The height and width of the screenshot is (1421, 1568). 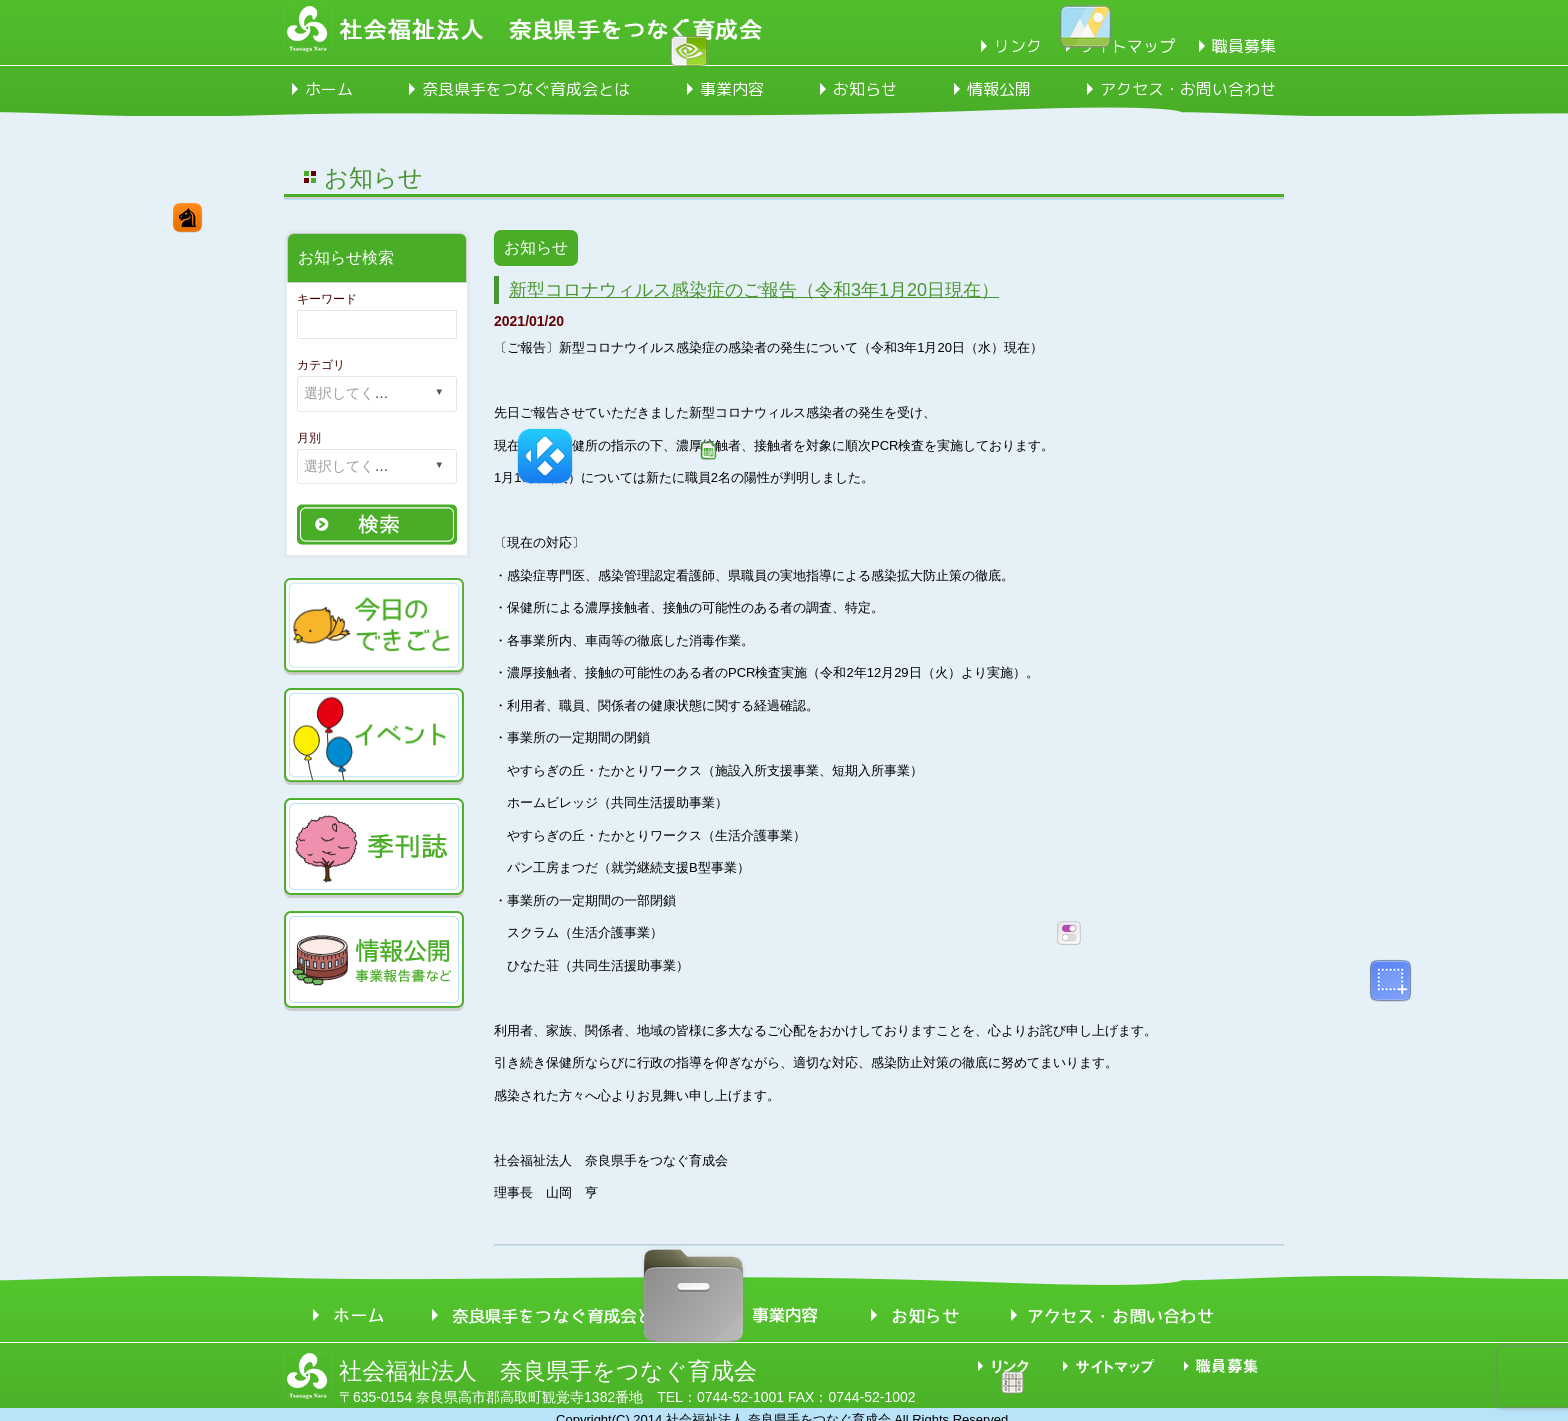 What do you see at coordinates (693, 1295) in the screenshot?
I see `open the files application` at bounding box center [693, 1295].